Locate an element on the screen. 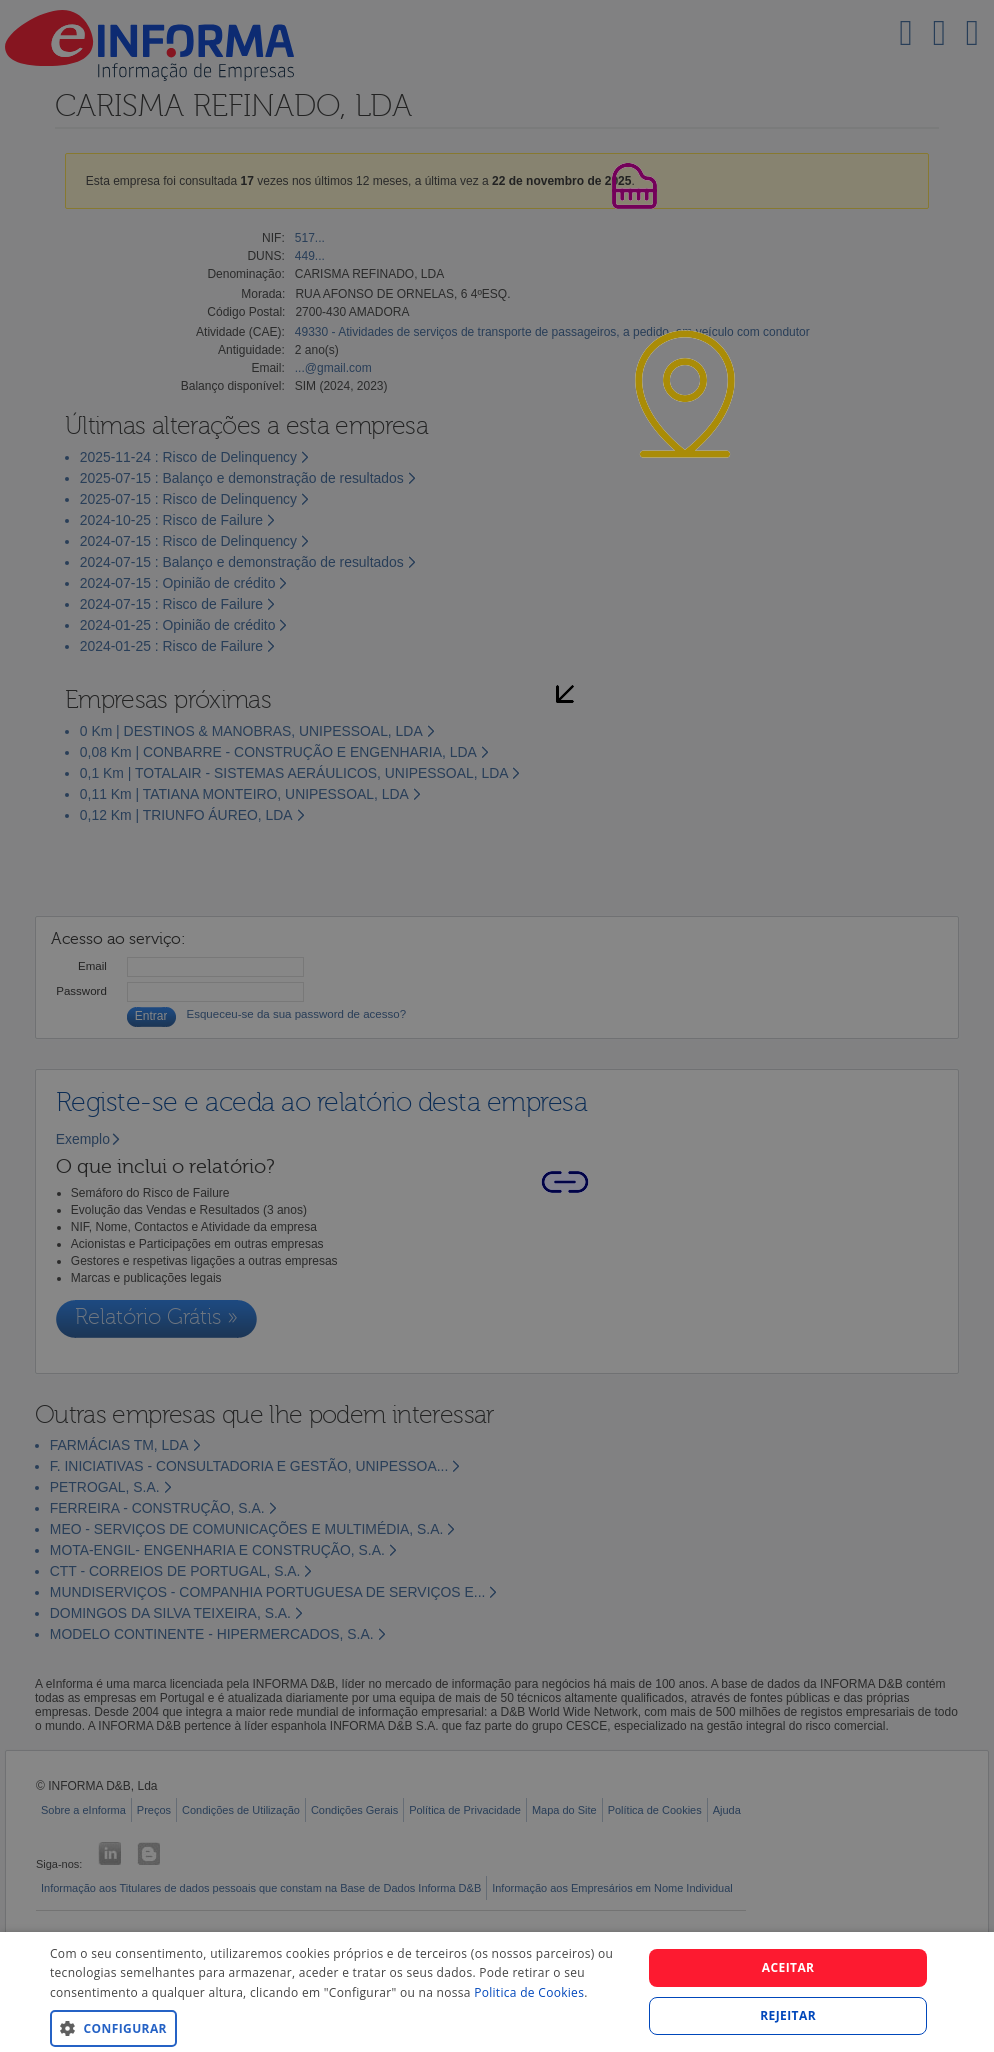 The width and height of the screenshot is (994, 2052). view location on map is located at coordinates (685, 394).